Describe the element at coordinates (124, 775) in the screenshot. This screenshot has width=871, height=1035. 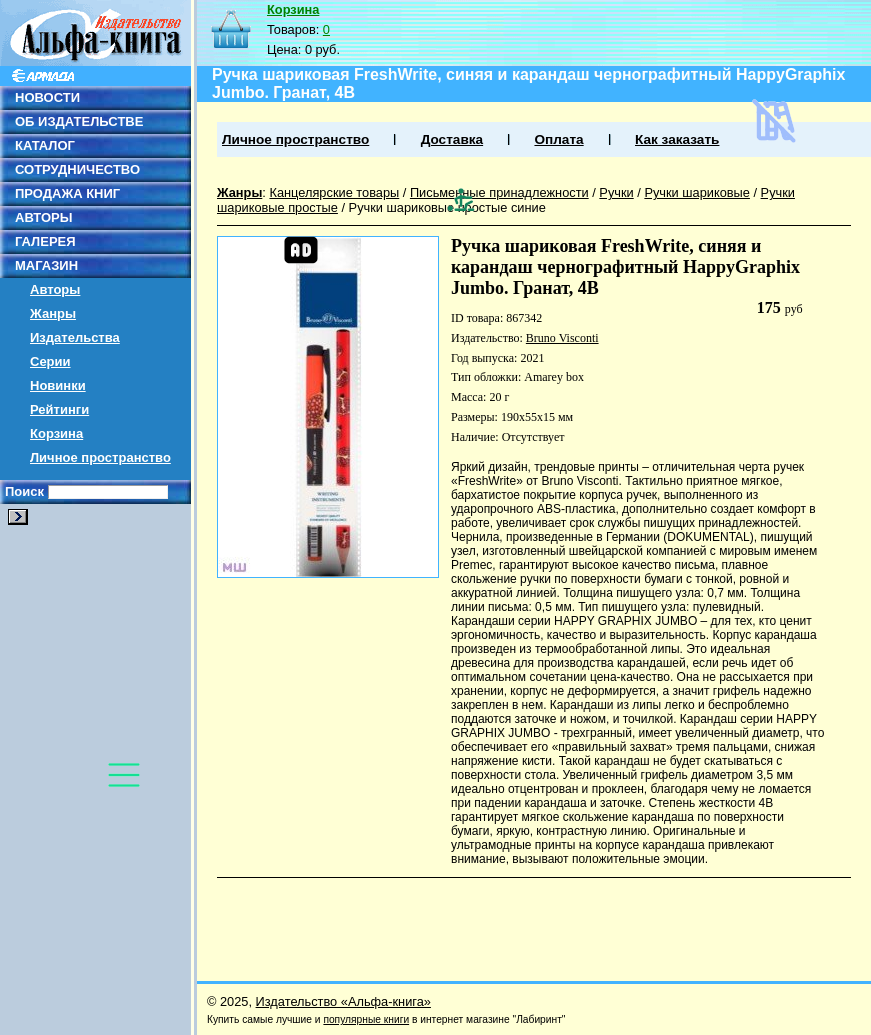
I see `open navigation menu` at that location.